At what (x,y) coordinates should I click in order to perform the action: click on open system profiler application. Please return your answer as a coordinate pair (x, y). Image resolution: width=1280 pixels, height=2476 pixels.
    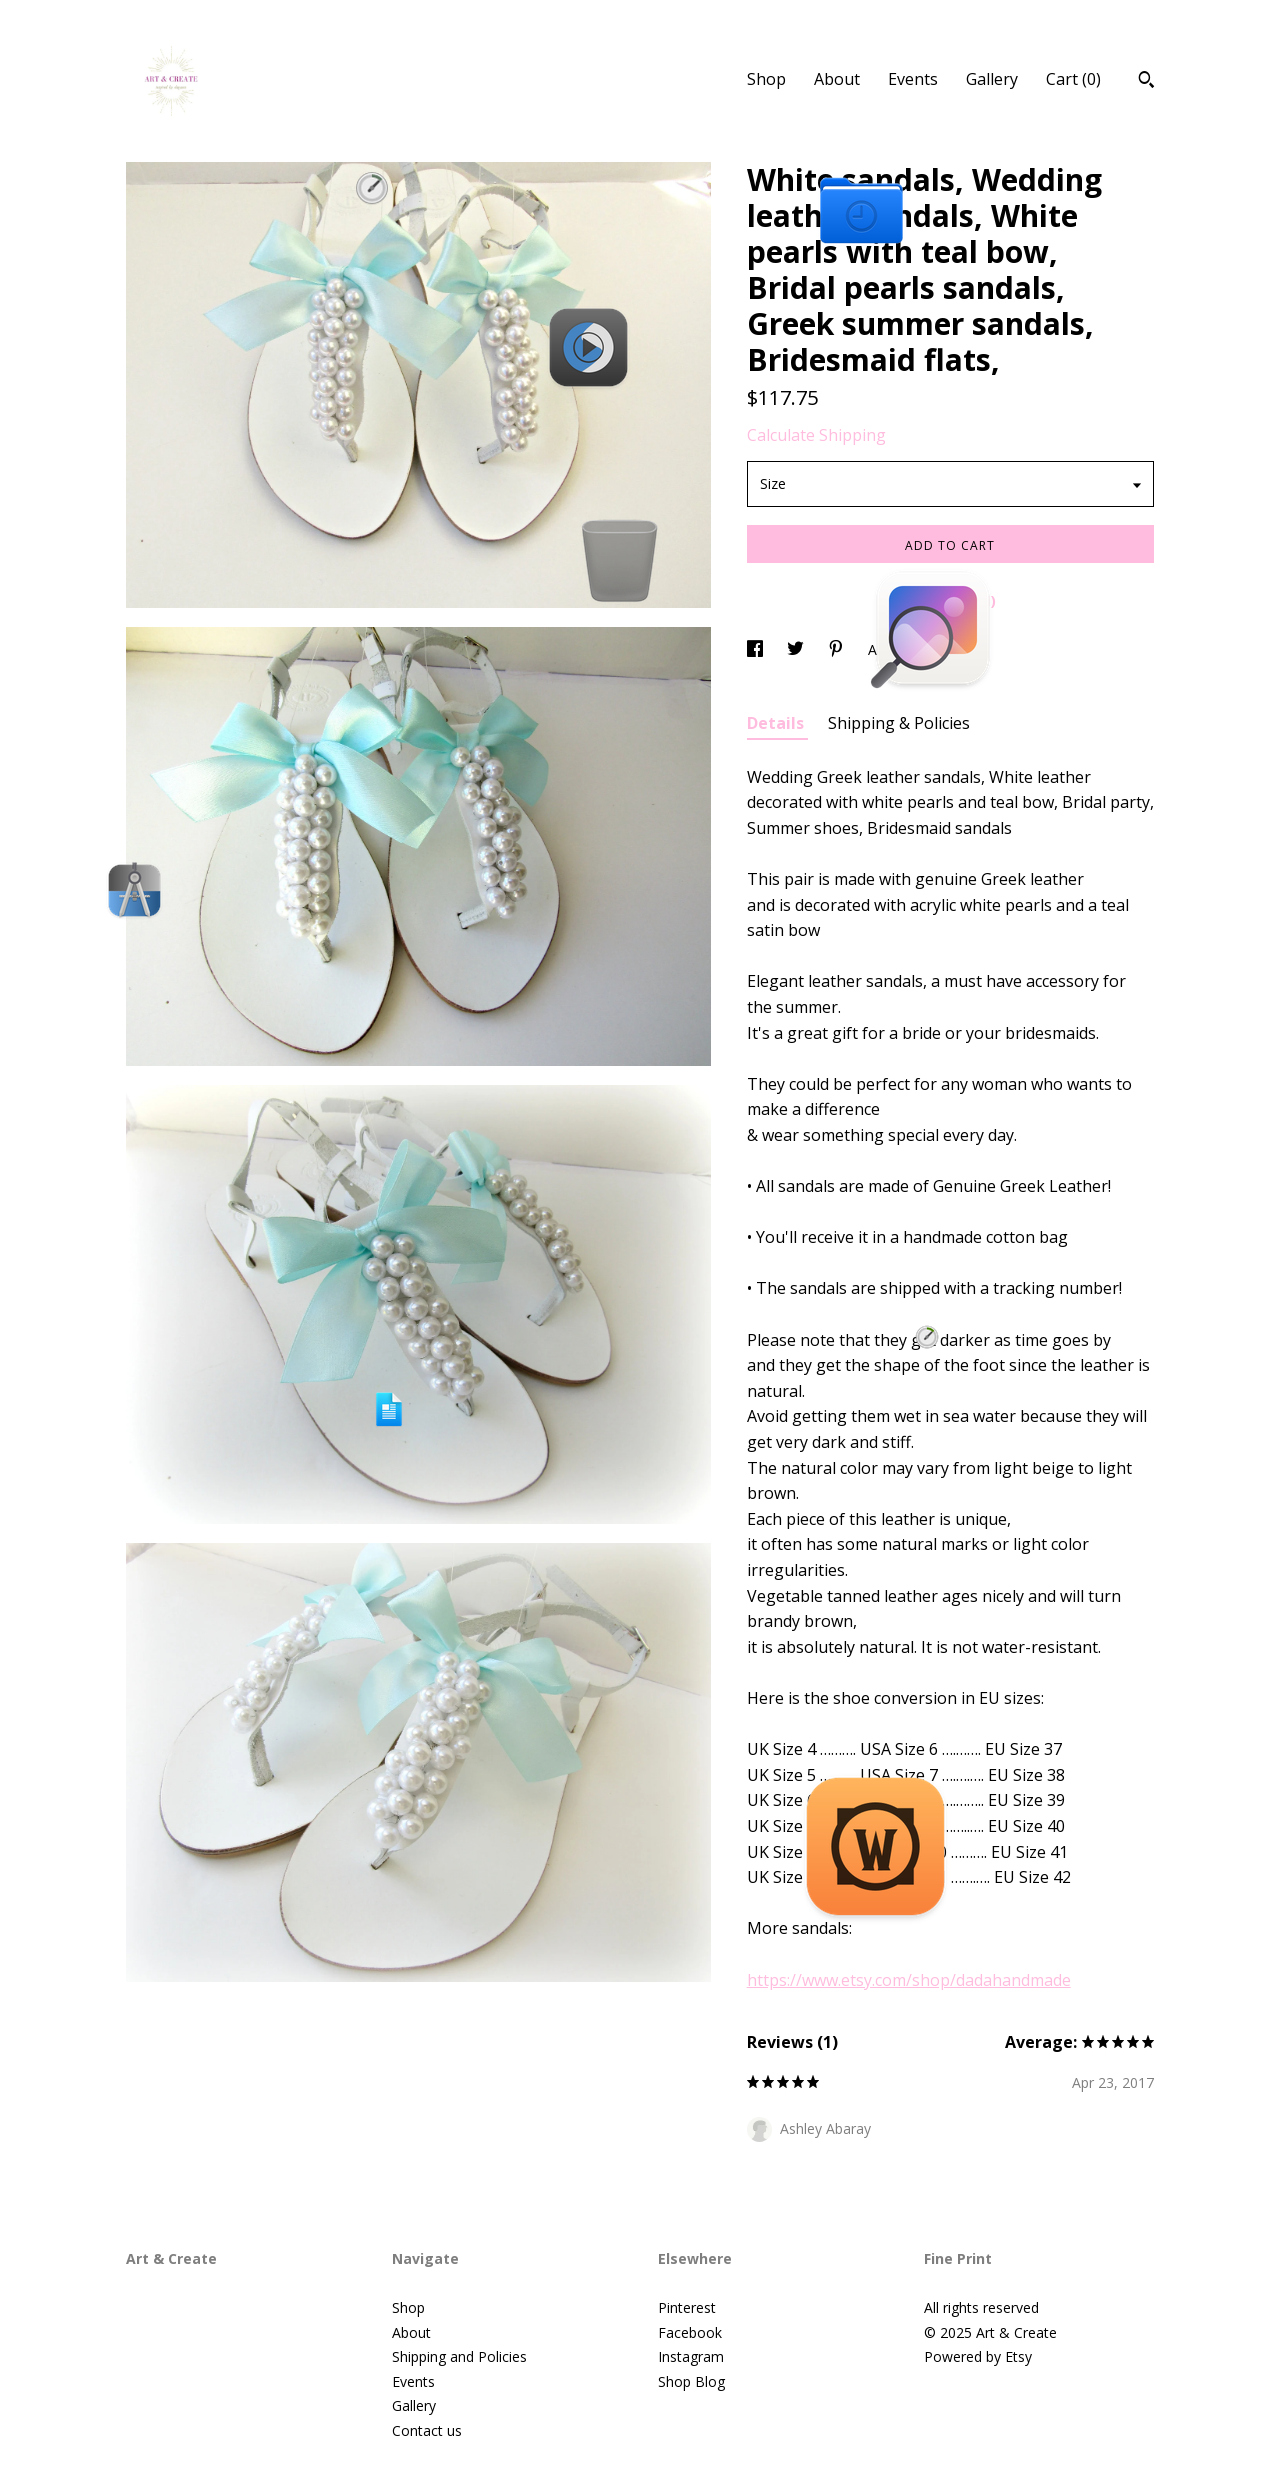
    Looking at the image, I should click on (372, 188).